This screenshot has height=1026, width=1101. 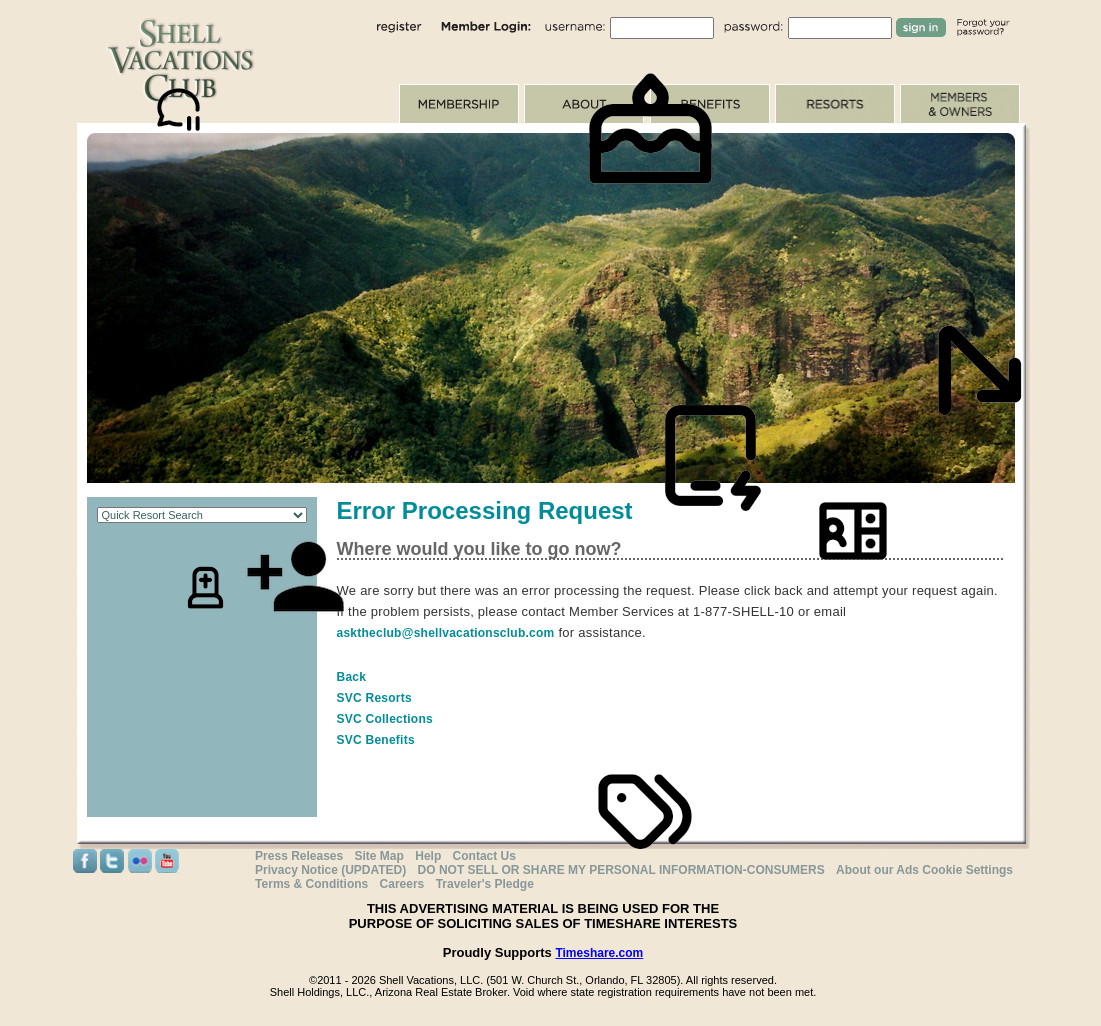 I want to click on add a new contact, so click(x=295, y=576).